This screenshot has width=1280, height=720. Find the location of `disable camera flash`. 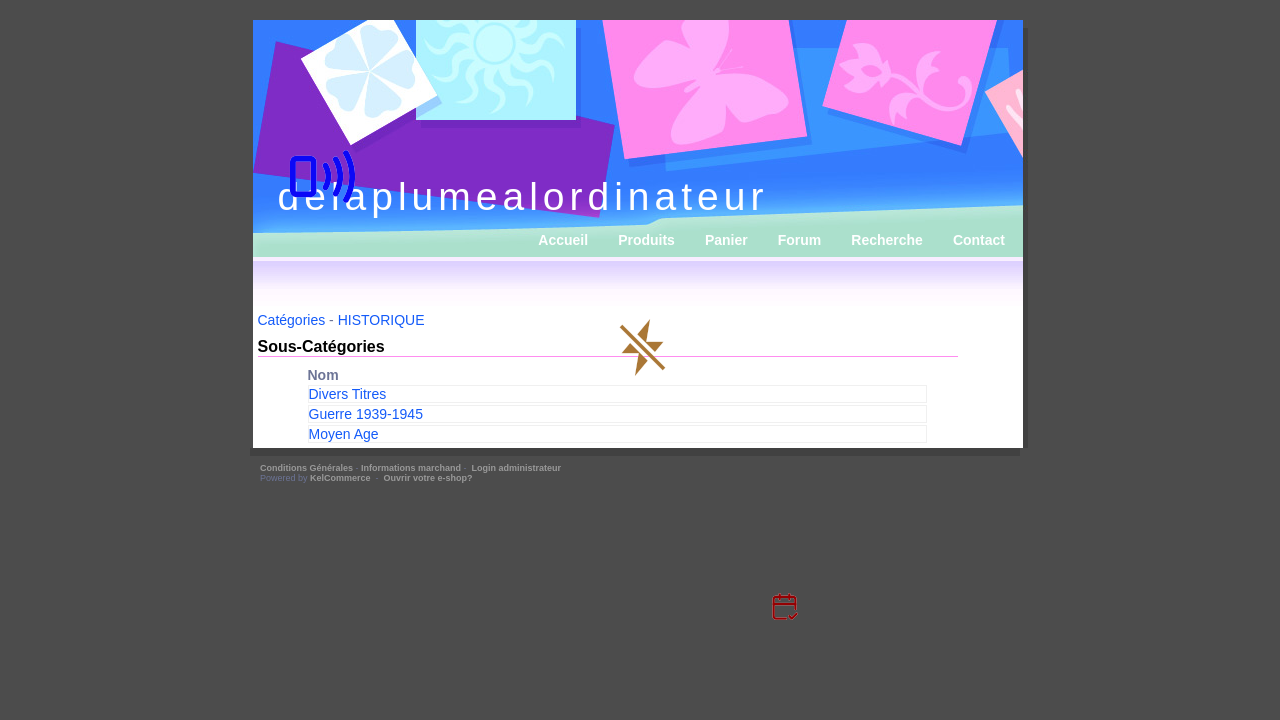

disable camera flash is located at coordinates (642, 347).